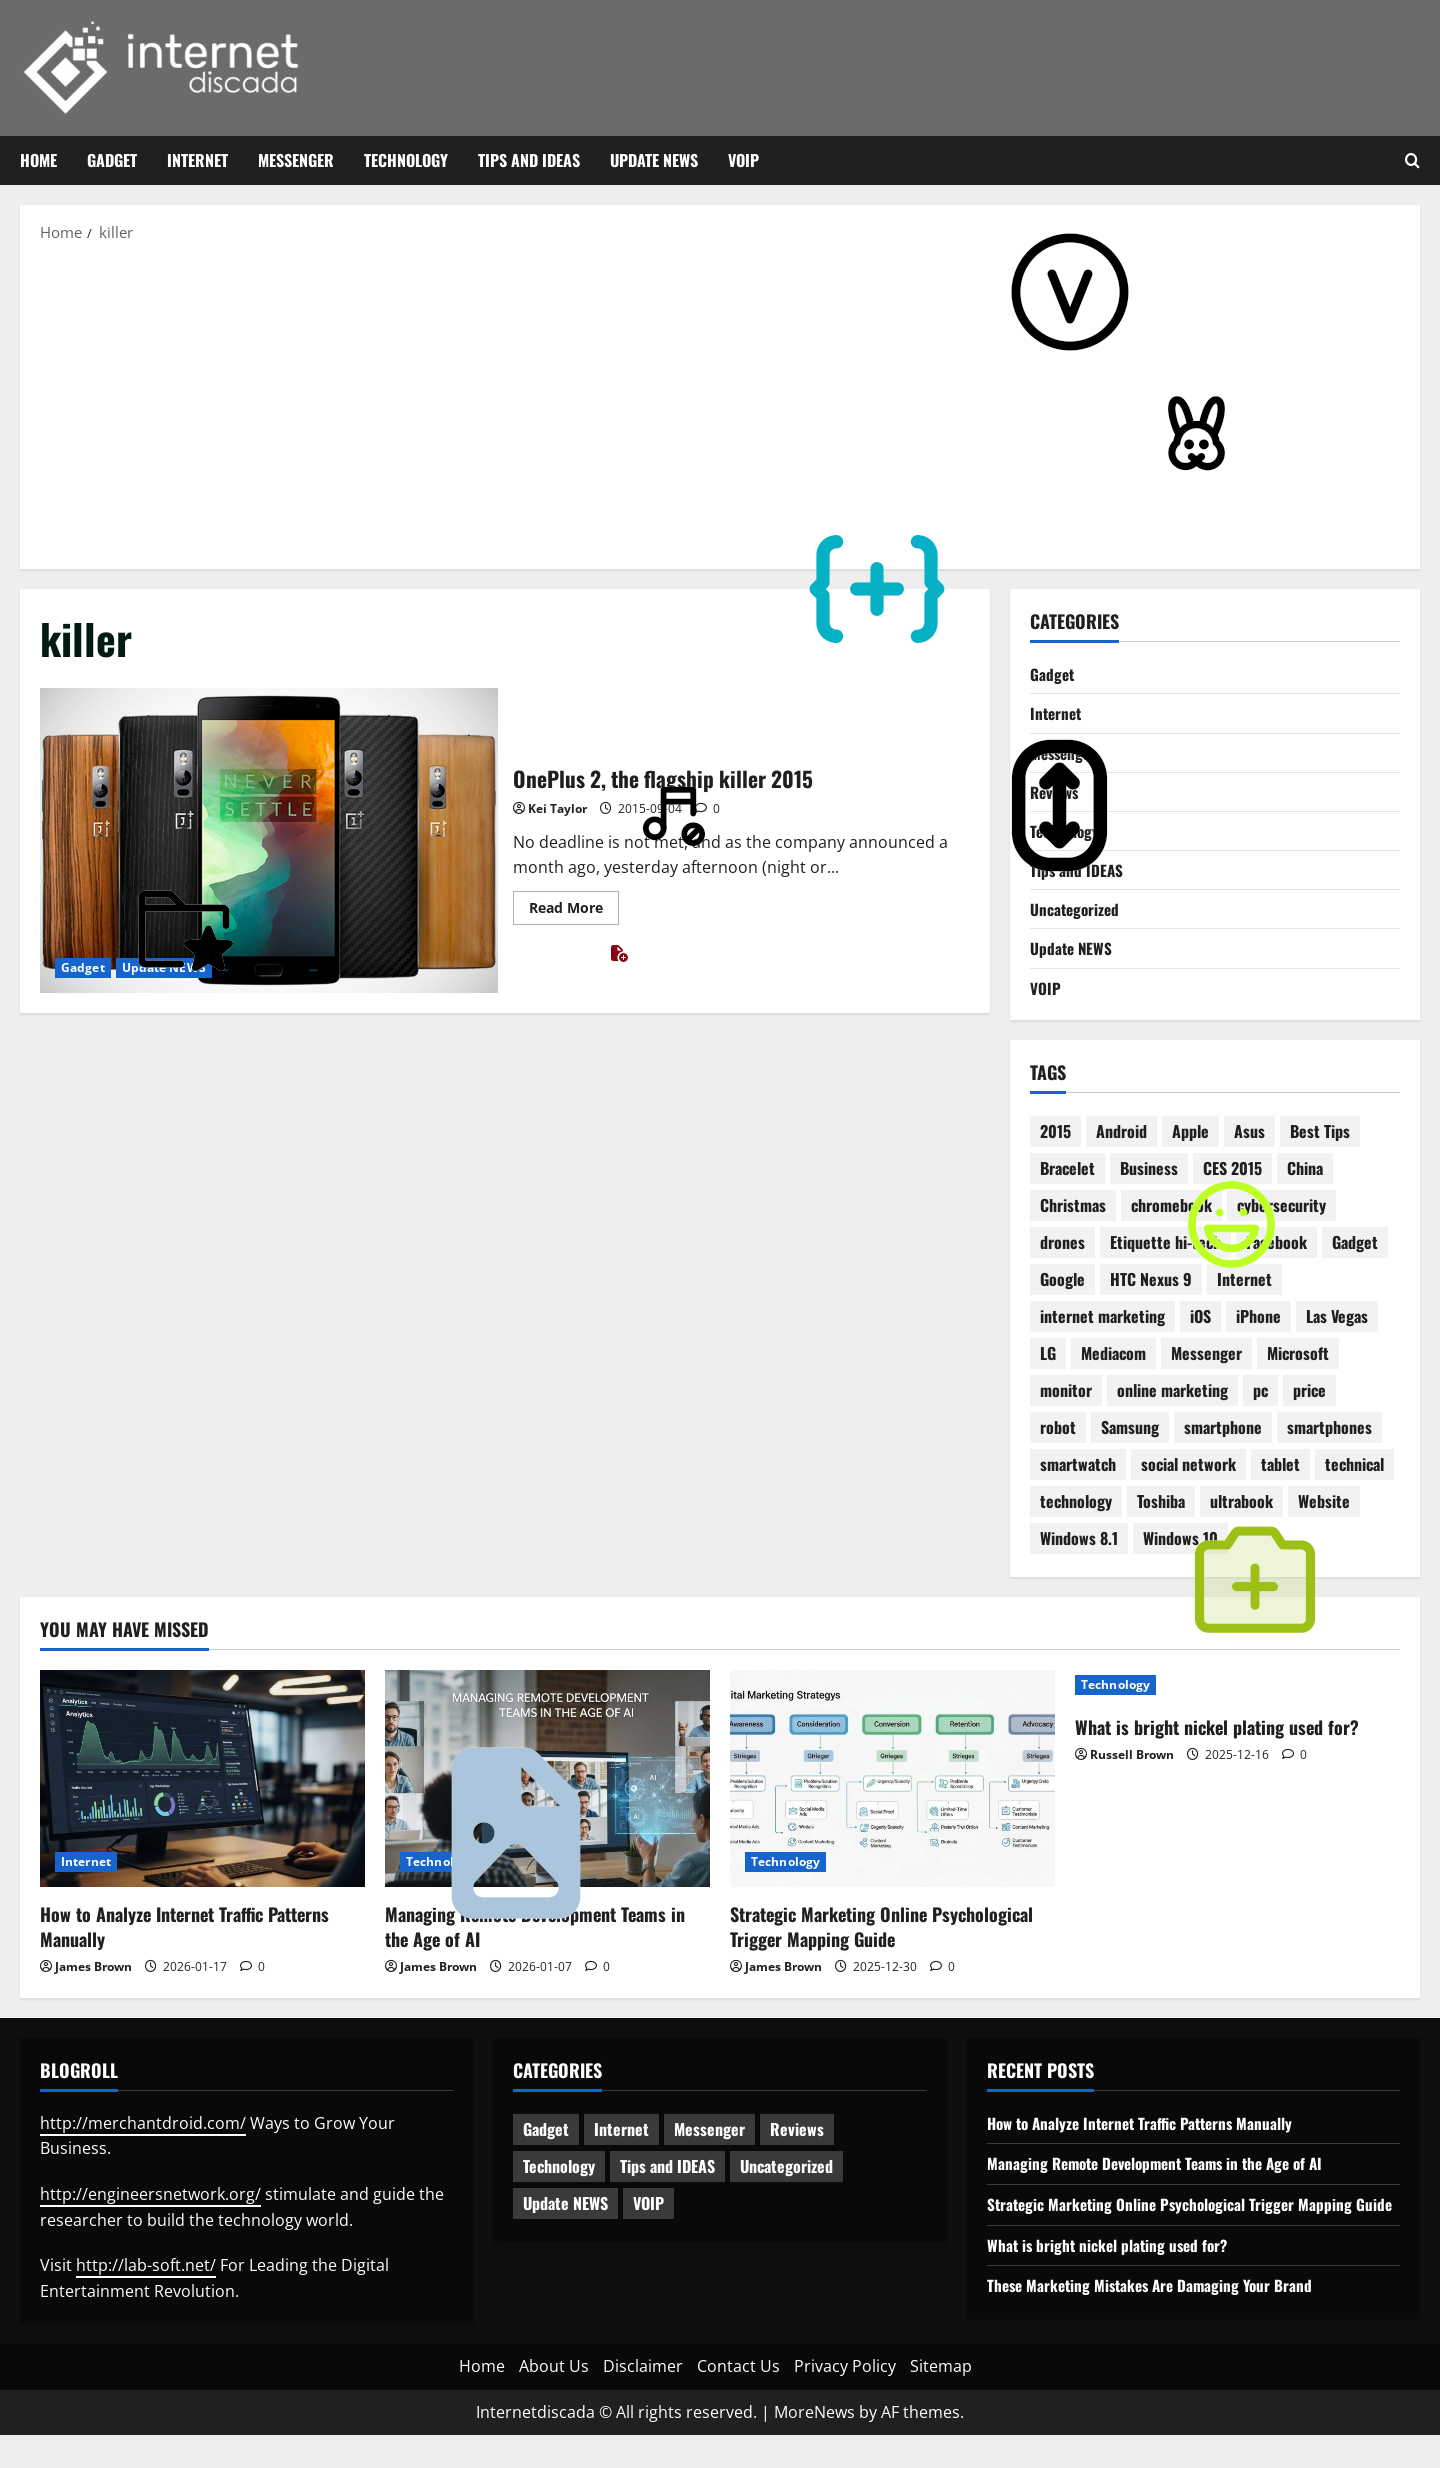  What do you see at coordinates (516, 1833) in the screenshot?
I see `view image file` at bounding box center [516, 1833].